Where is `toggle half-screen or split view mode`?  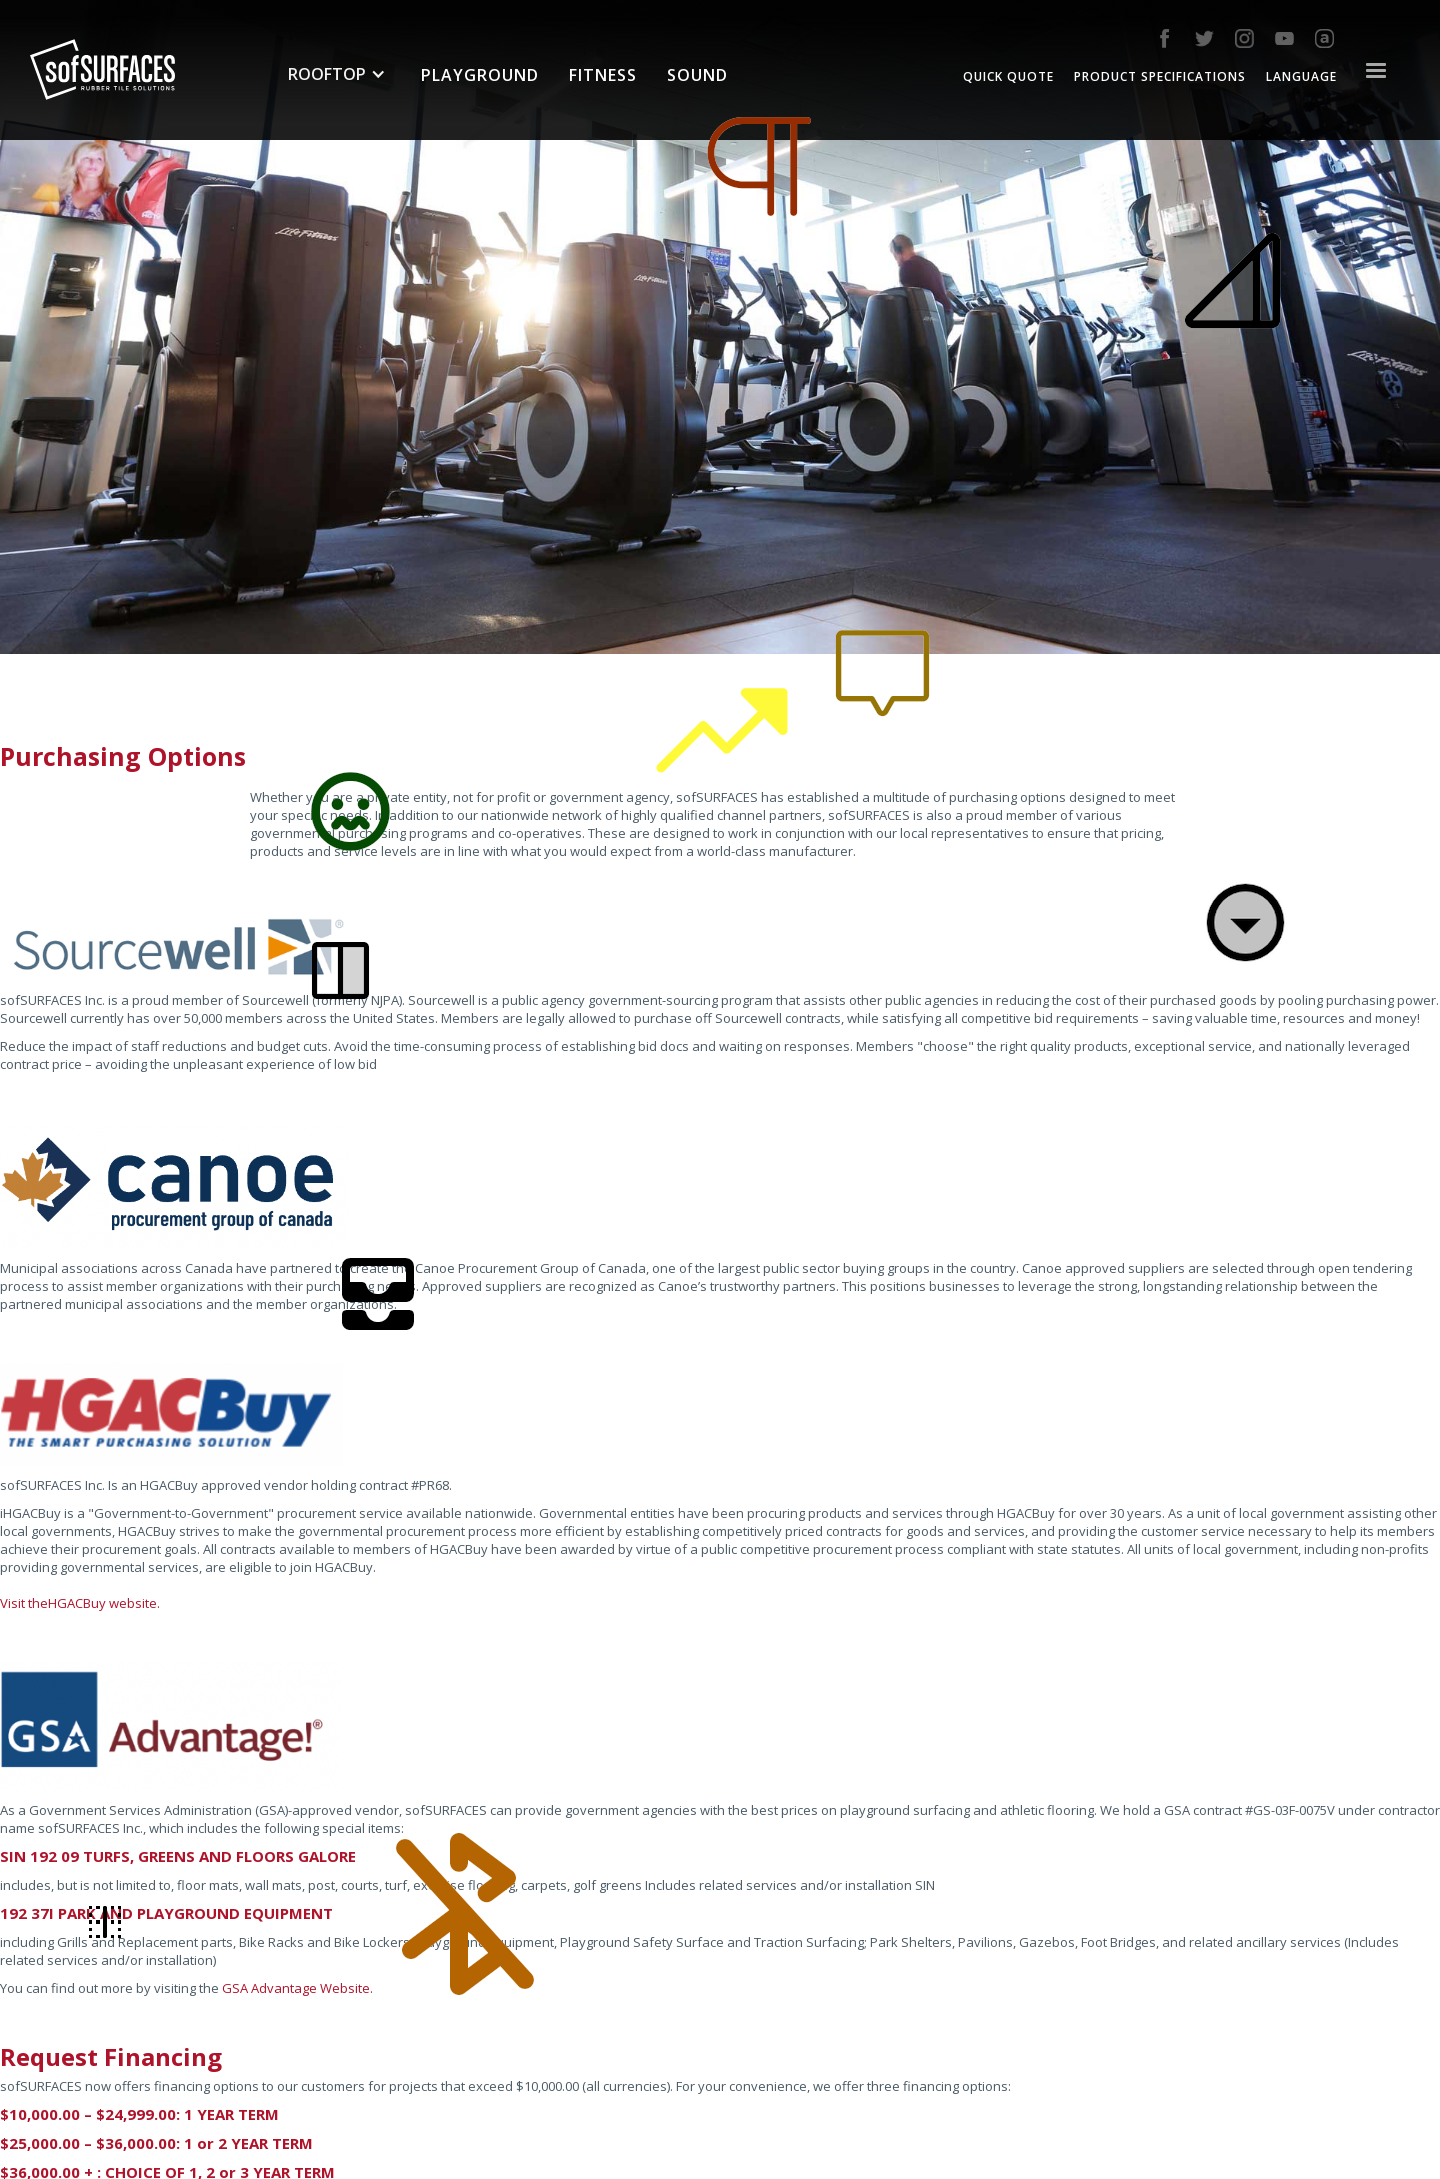 toggle half-screen or split view mode is located at coordinates (340, 970).